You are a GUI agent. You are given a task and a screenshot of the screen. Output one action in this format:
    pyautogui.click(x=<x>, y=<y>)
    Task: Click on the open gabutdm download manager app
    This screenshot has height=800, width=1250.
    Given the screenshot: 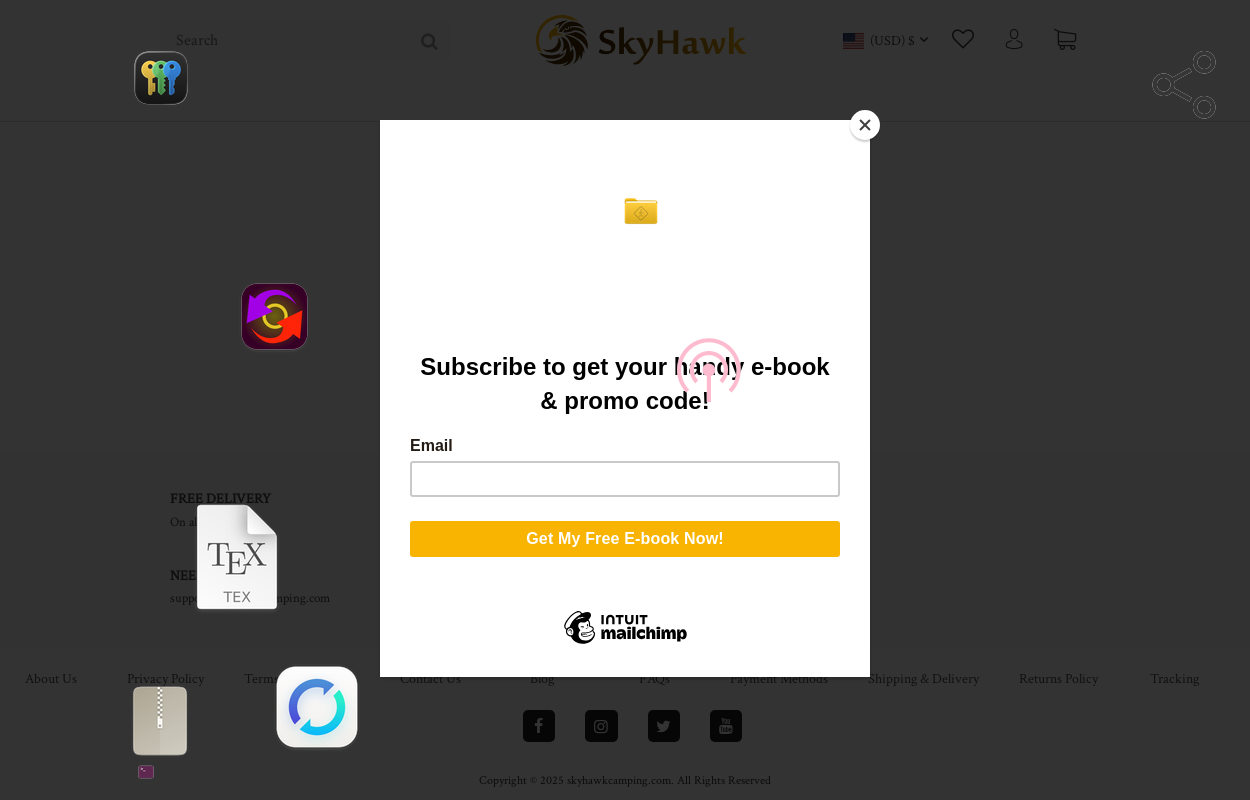 What is the action you would take?
    pyautogui.click(x=274, y=316)
    